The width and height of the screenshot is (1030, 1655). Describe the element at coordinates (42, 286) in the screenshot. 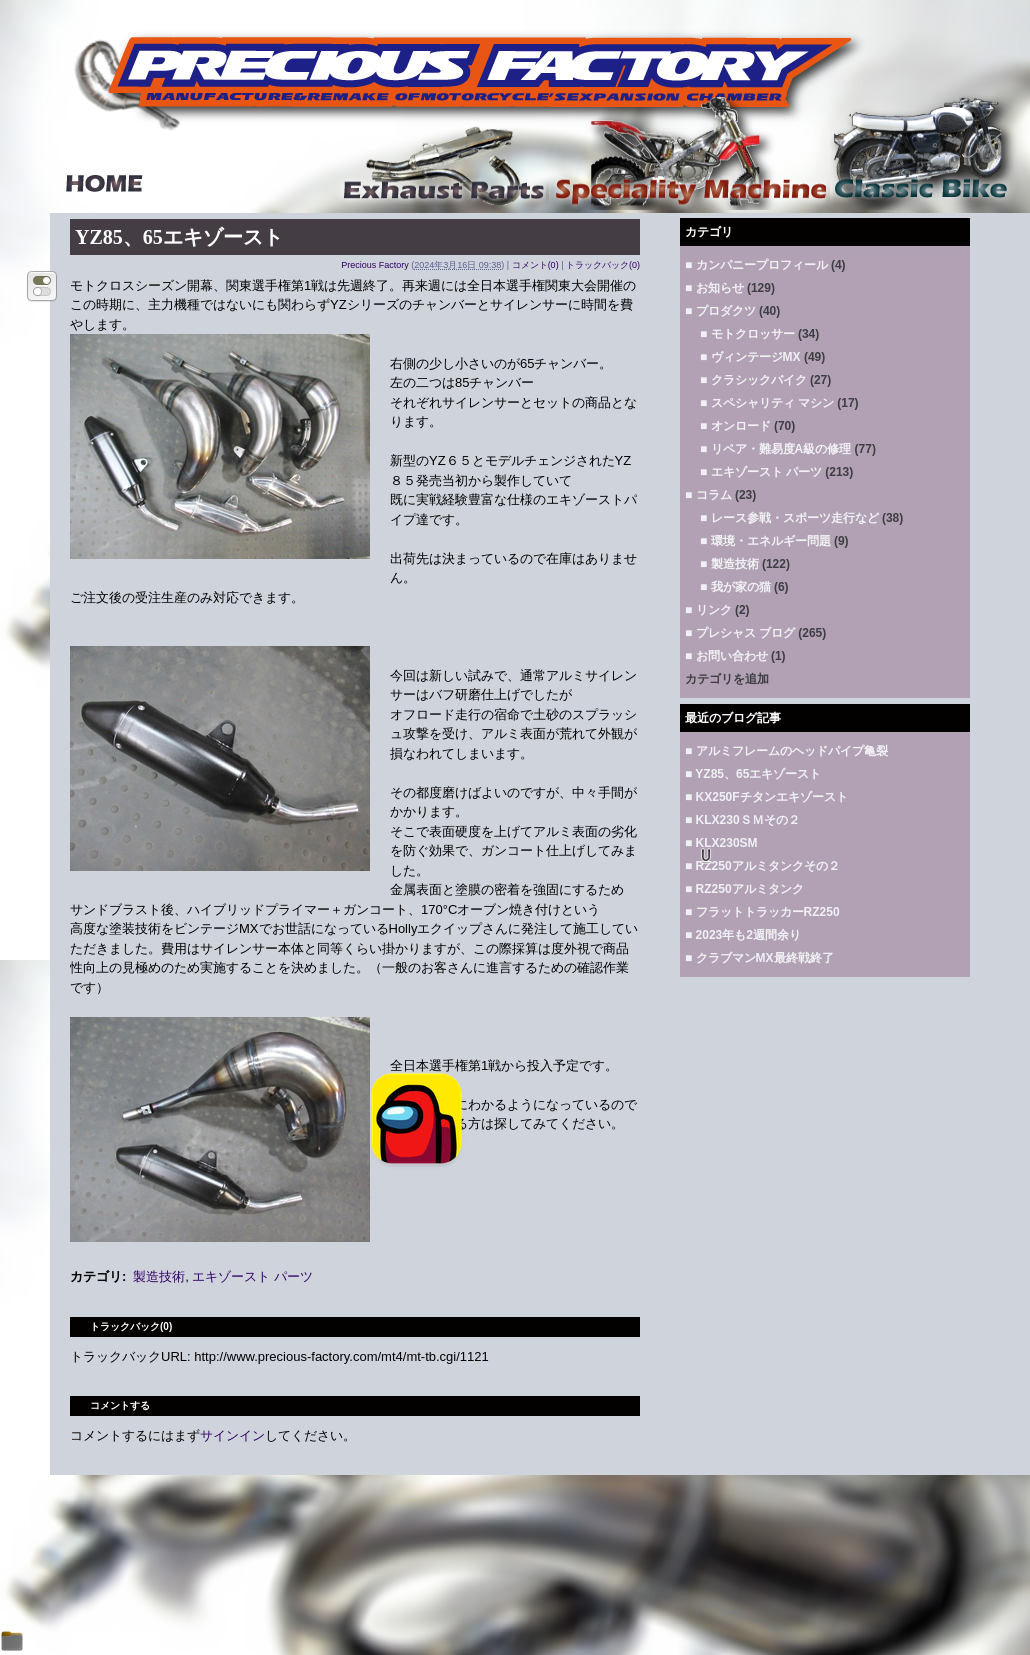

I see `open gnome tweaks to customize system settings` at that location.